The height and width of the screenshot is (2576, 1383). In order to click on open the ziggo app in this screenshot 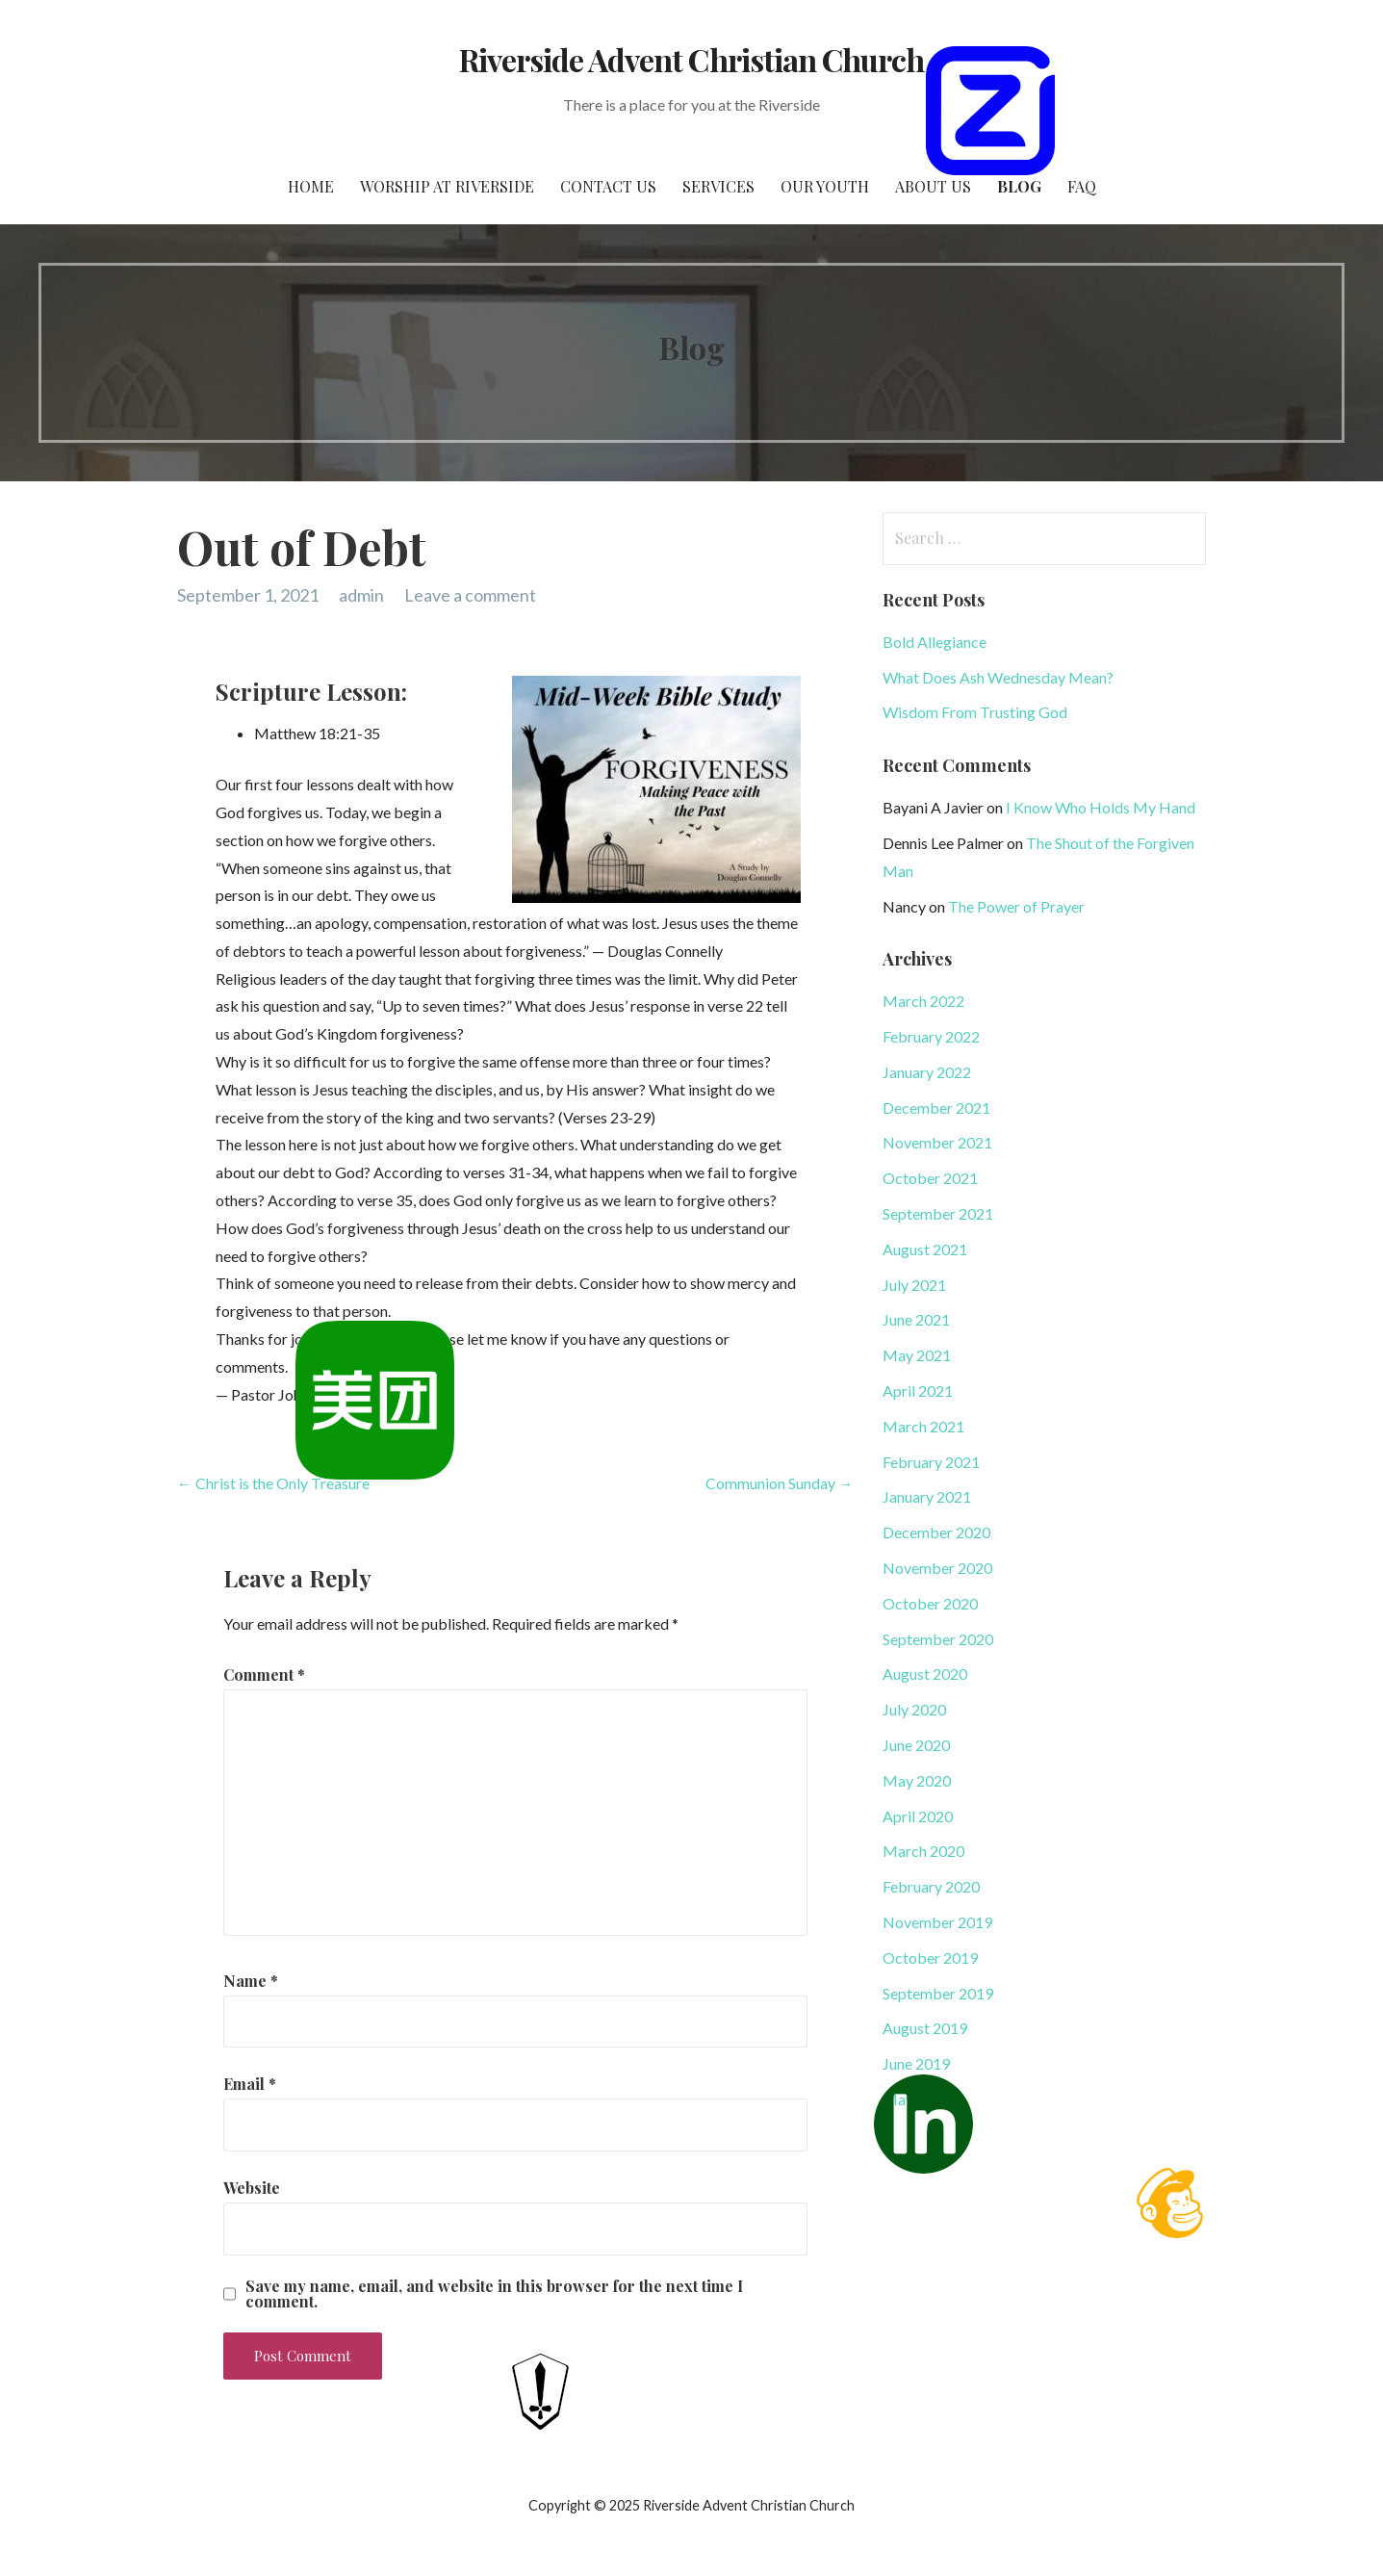, I will do `click(990, 111)`.